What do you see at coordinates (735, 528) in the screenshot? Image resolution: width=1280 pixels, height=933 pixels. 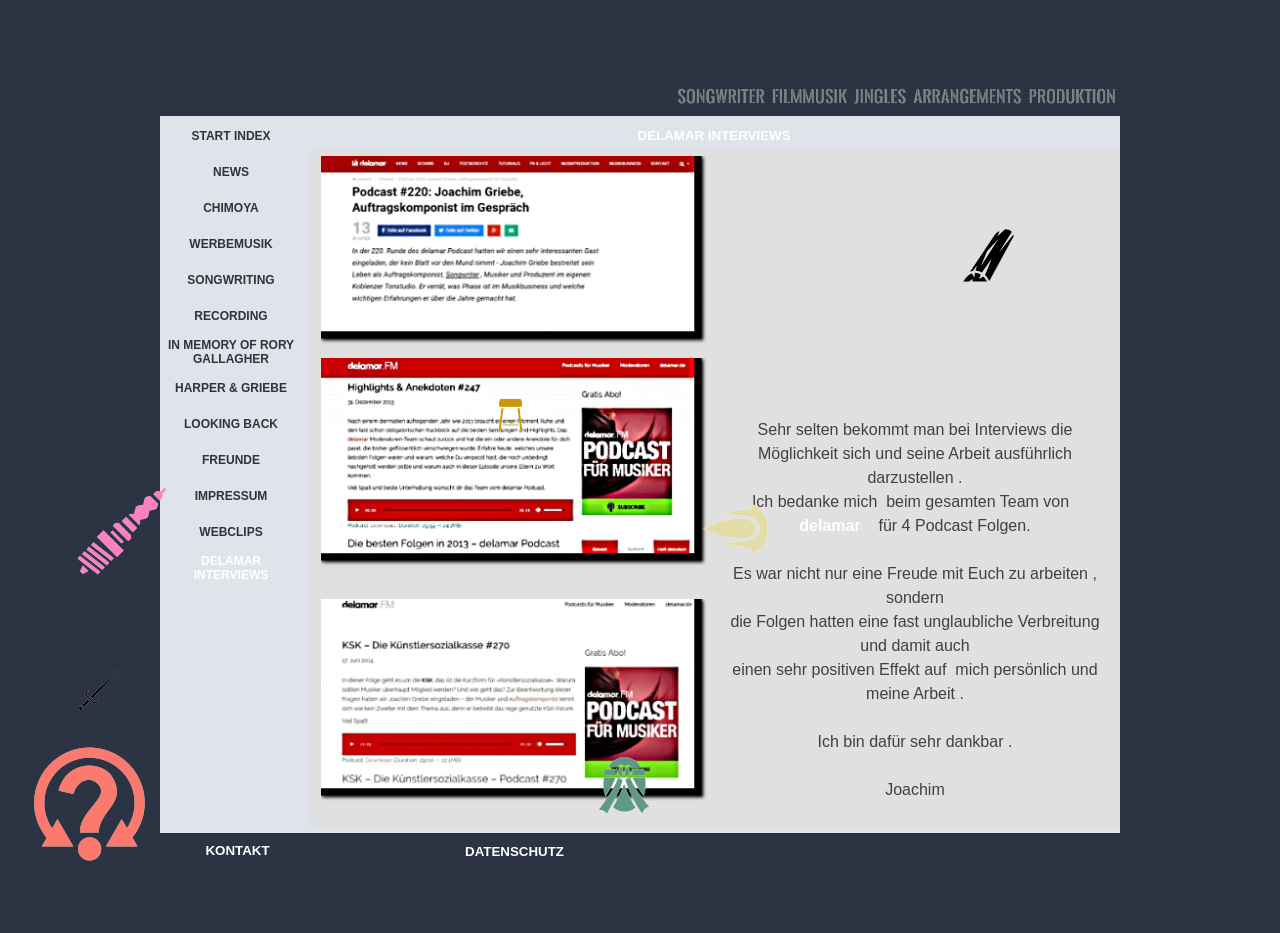 I see `select the lucifer cannon weapon` at bounding box center [735, 528].